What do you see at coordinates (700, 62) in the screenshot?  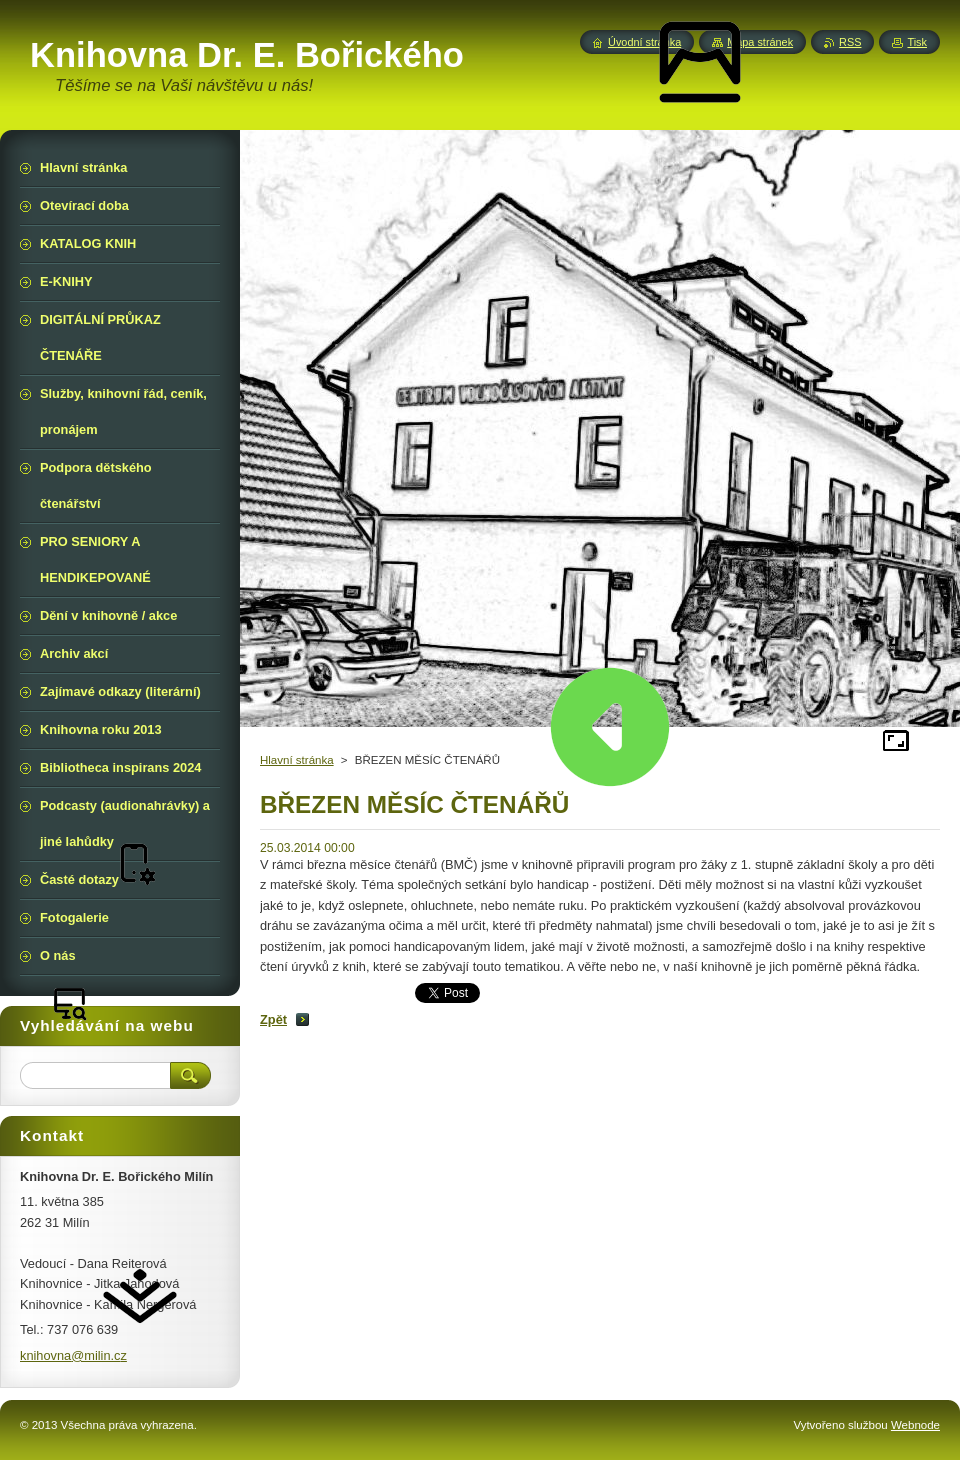 I see `access theater or cinema showtimes` at bounding box center [700, 62].